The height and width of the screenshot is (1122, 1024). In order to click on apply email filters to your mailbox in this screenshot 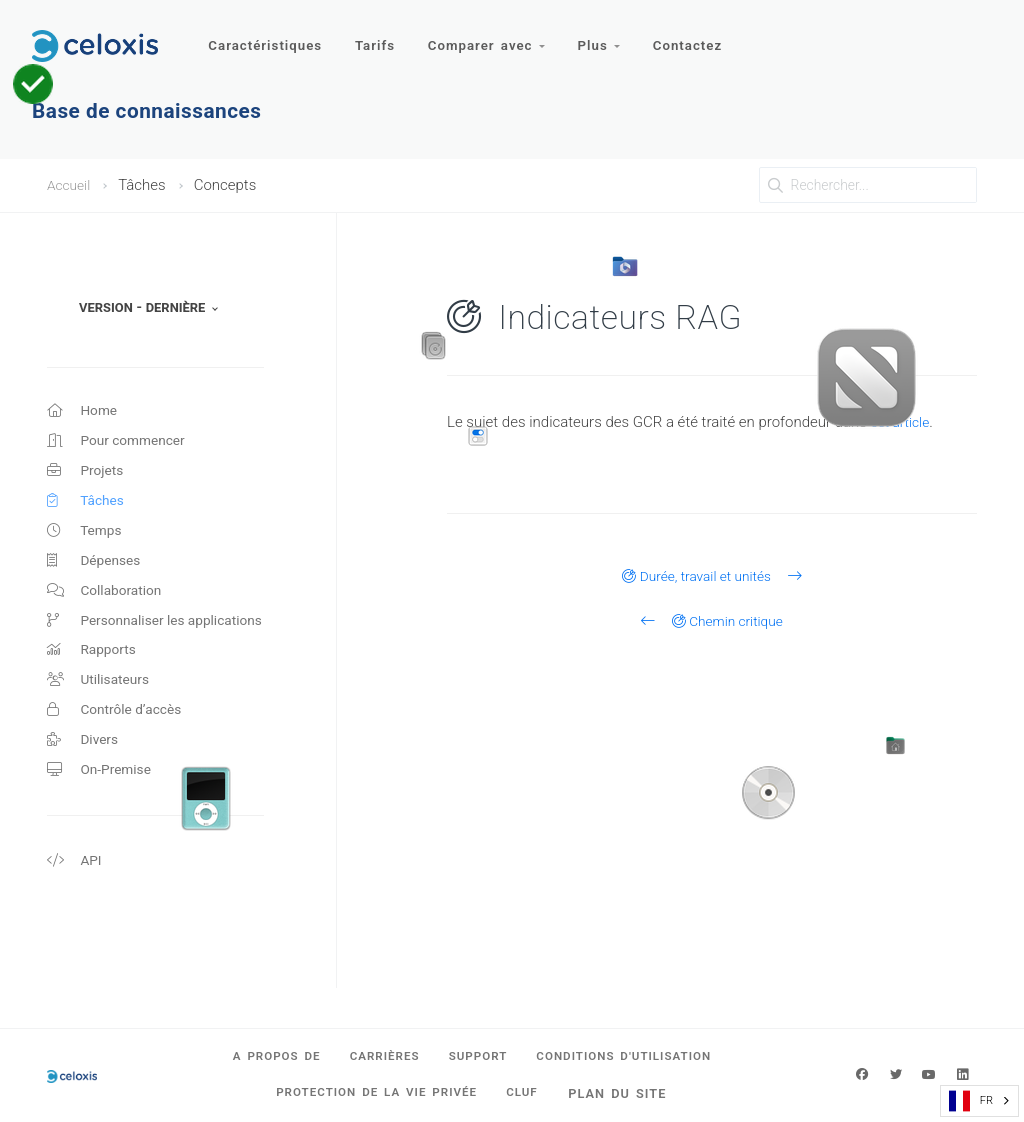, I will do `click(33, 84)`.